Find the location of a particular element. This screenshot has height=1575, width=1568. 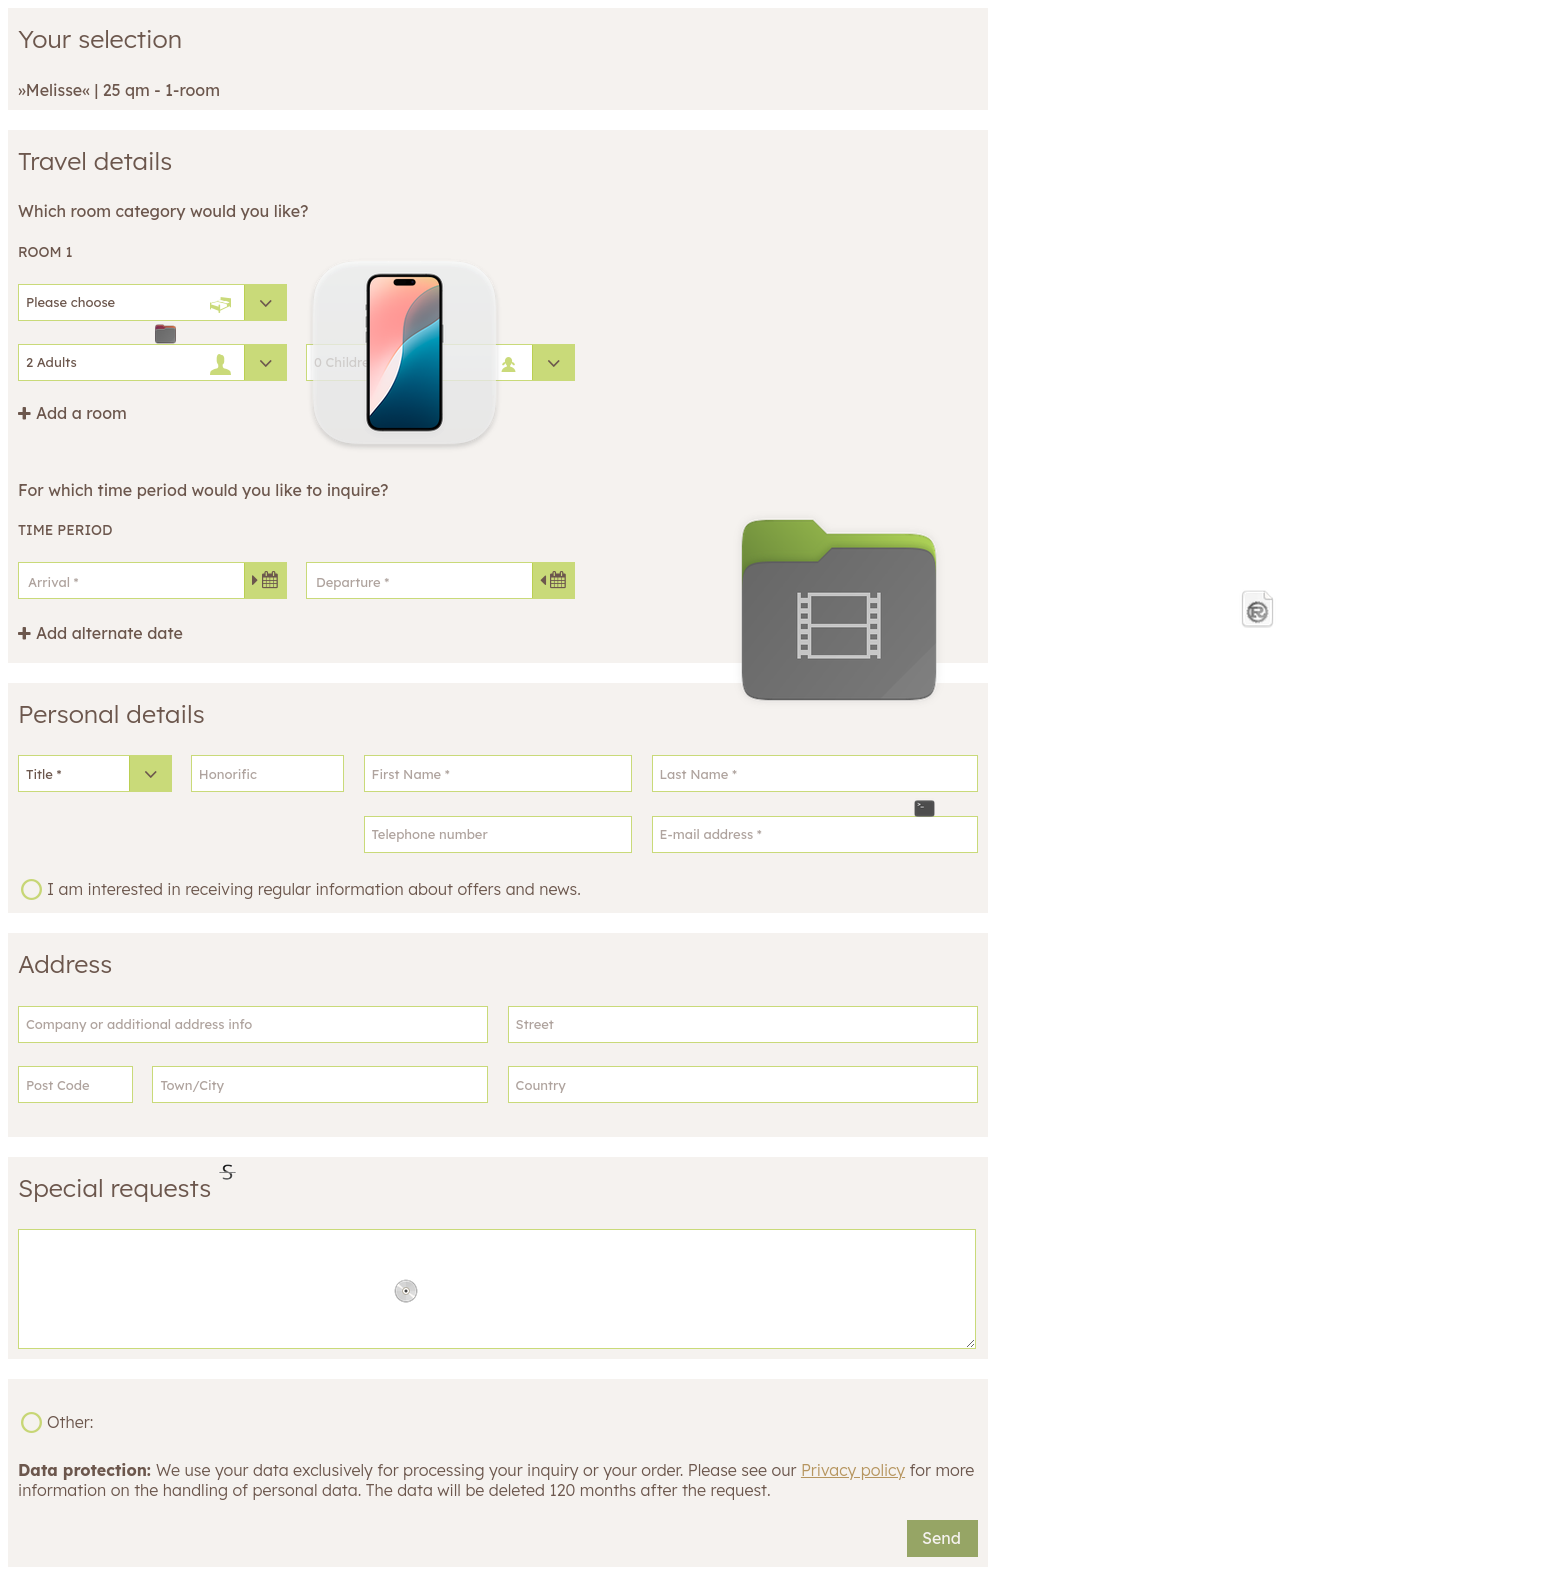

open file folder is located at coordinates (165, 333).